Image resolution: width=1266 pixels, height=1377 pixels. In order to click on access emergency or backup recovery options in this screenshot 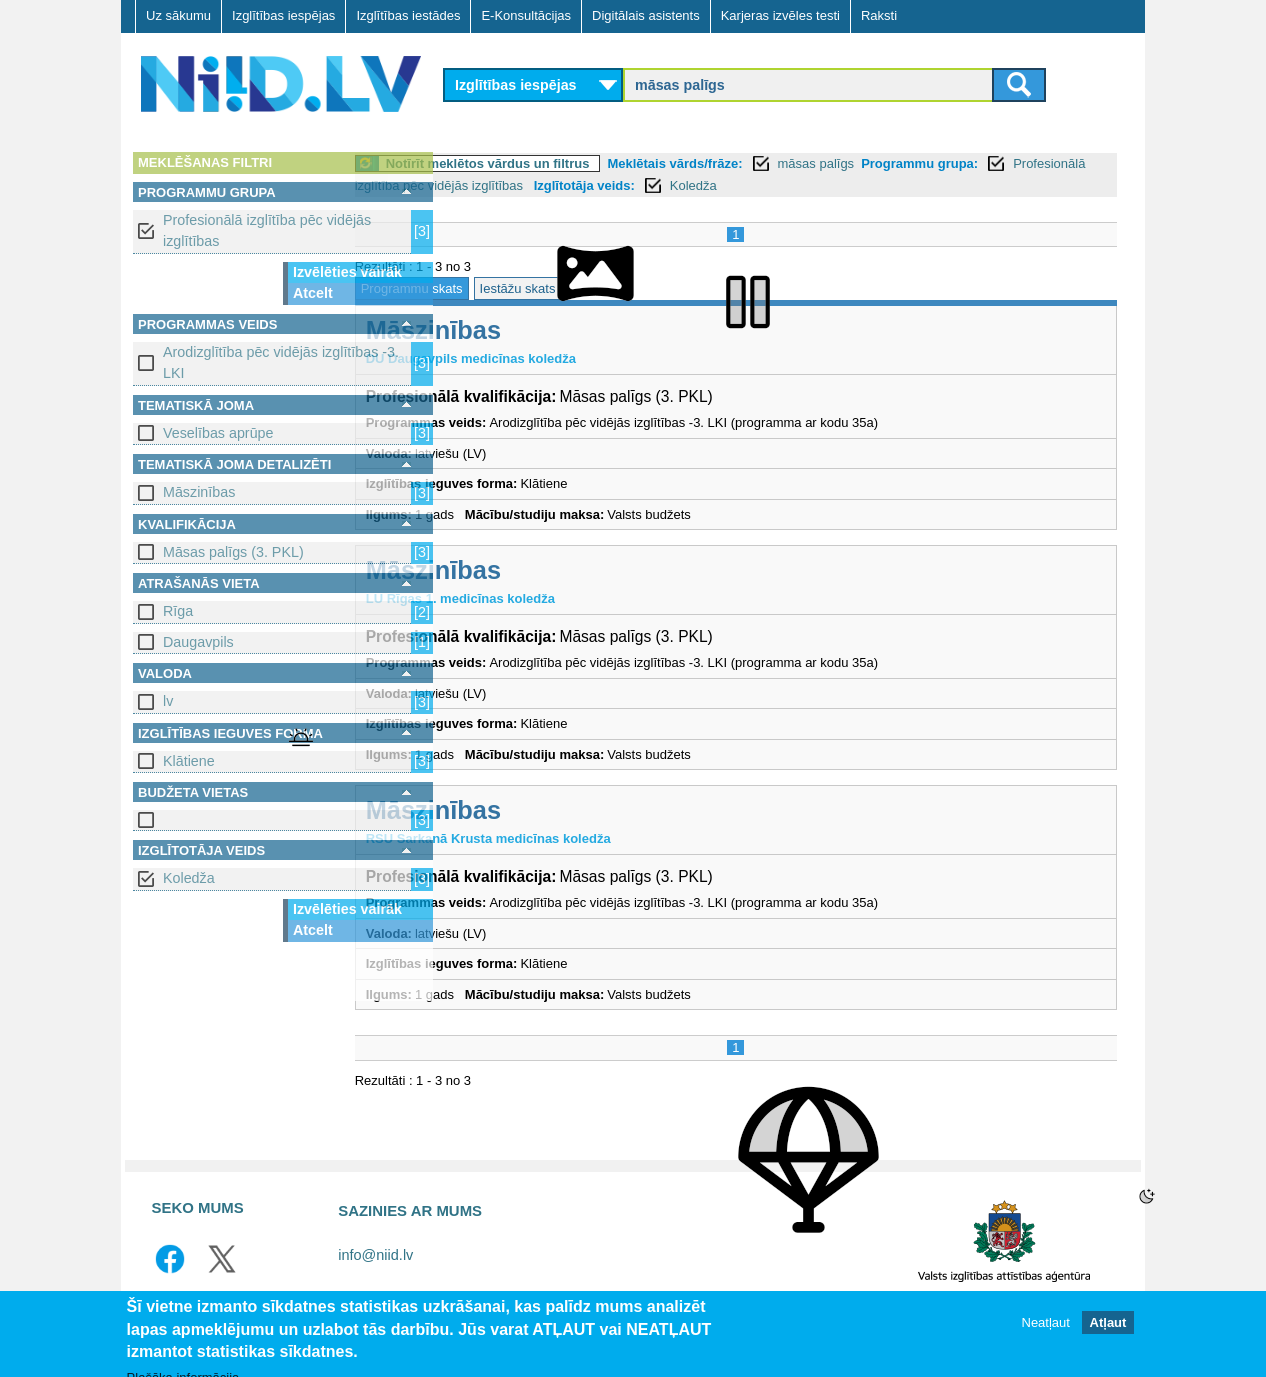, I will do `click(808, 1162)`.